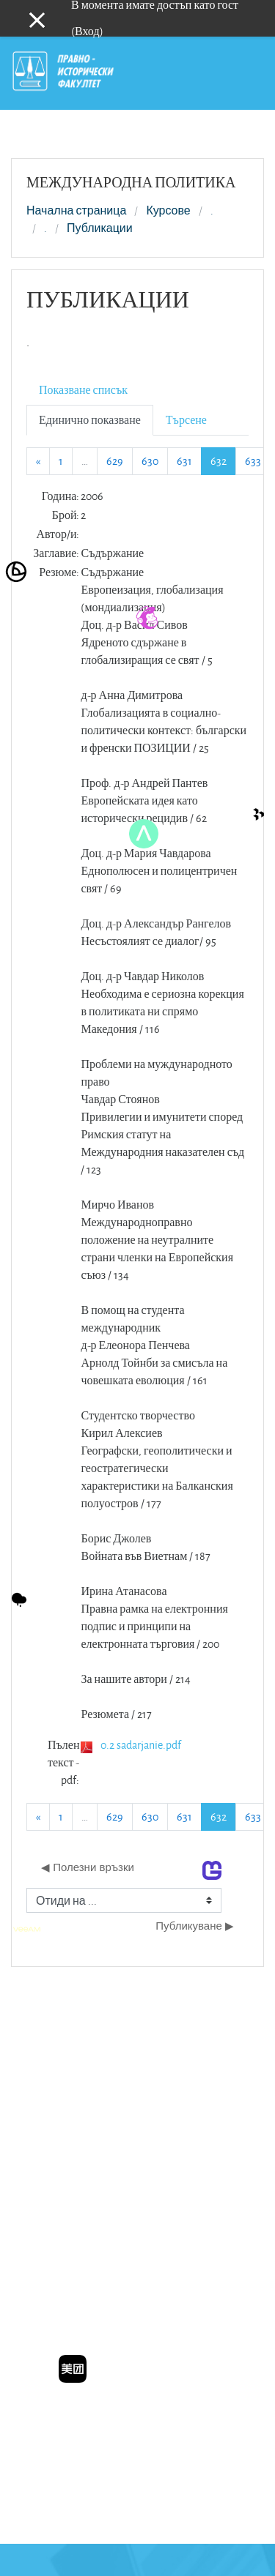 Image resolution: width=275 pixels, height=2576 pixels. Describe the element at coordinates (212, 1870) in the screenshot. I see `MonoGame framework logo` at that location.